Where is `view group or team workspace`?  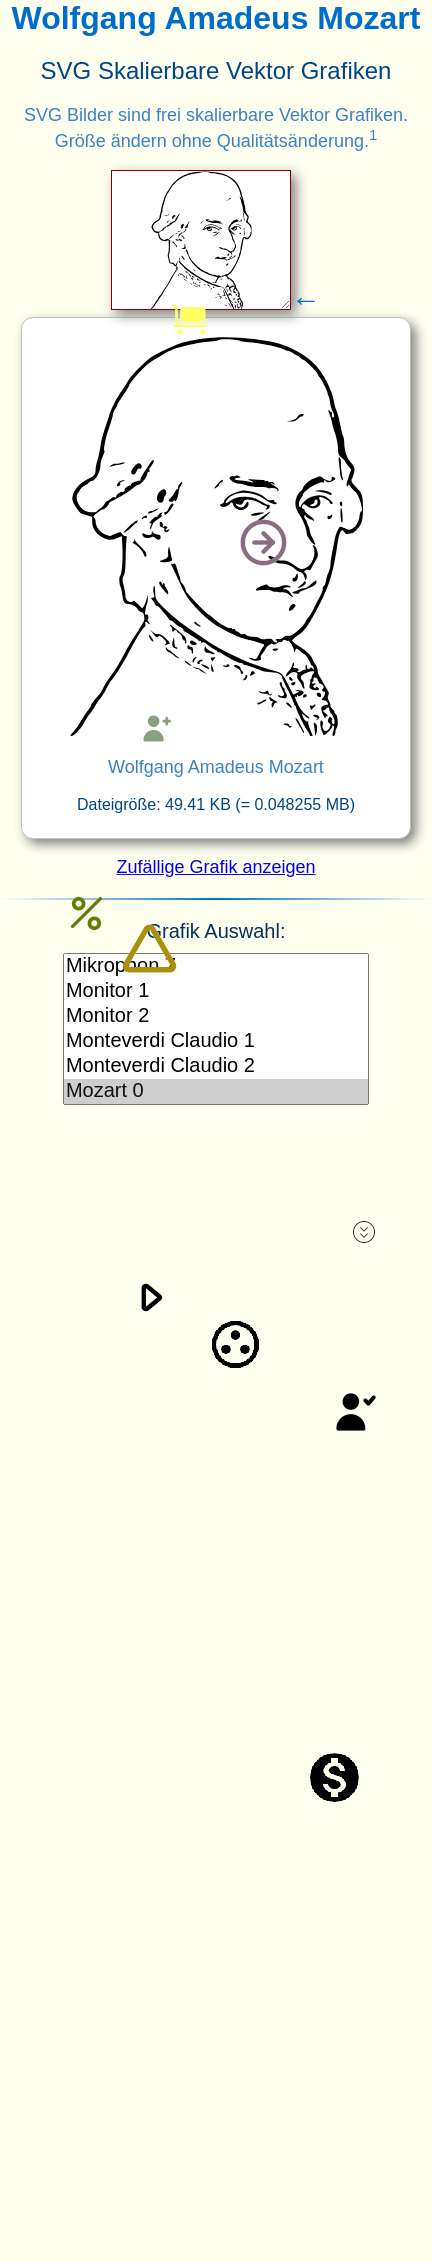
view group or team workspace is located at coordinates (235, 1344).